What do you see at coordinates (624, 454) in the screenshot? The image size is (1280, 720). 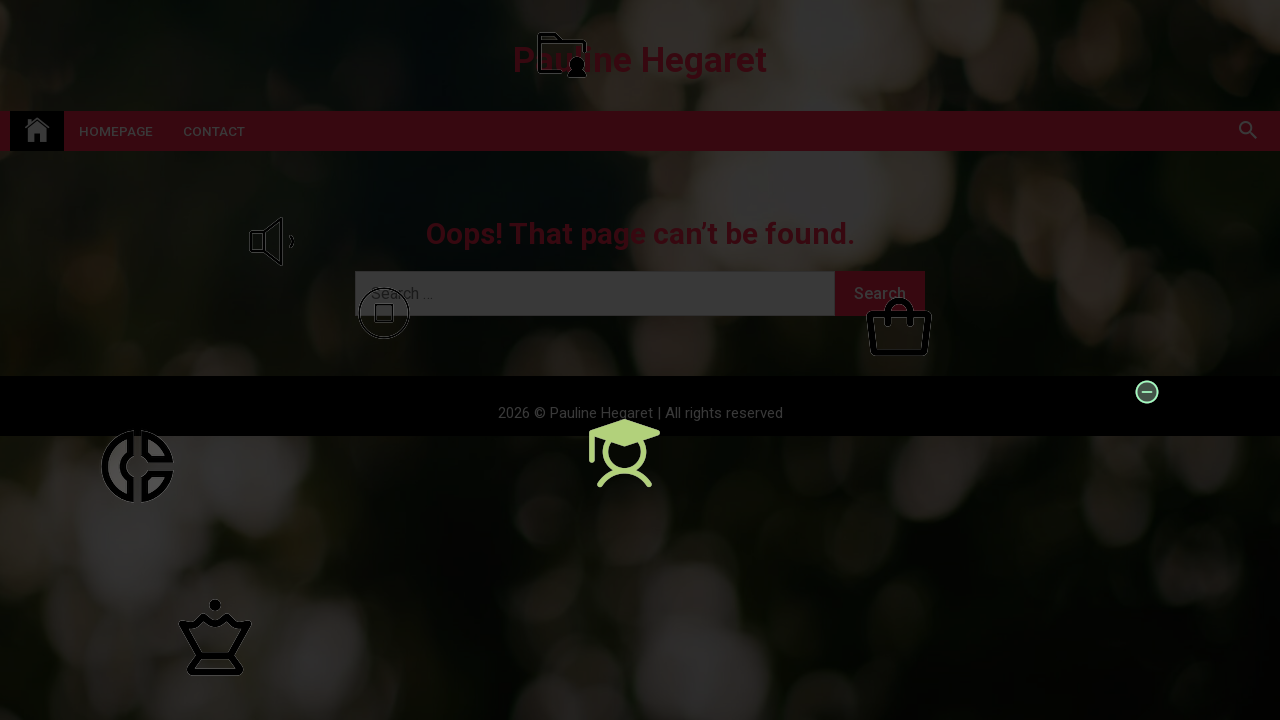 I see `view student profile or account` at bounding box center [624, 454].